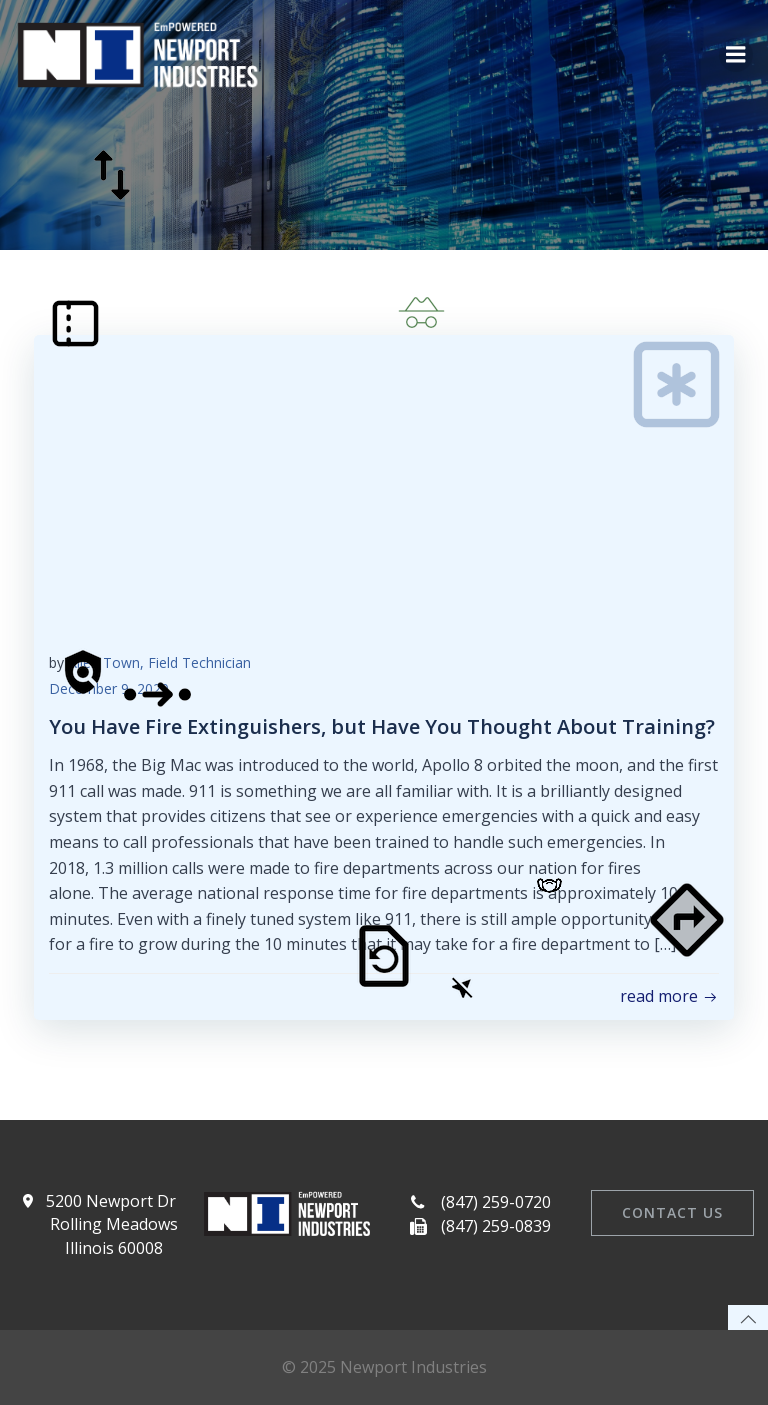 The height and width of the screenshot is (1405, 768). What do you see at coordinates (687, 920) in the screenshot?
I see `get directions to a location` at bounding box center [687, 920].